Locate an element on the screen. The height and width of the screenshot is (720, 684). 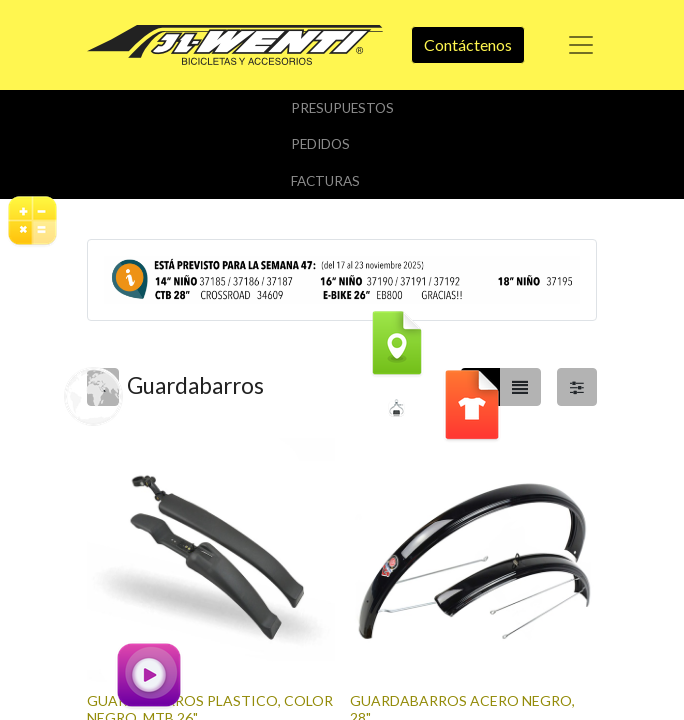
open mpv media player is located at coordinates (149, 675).